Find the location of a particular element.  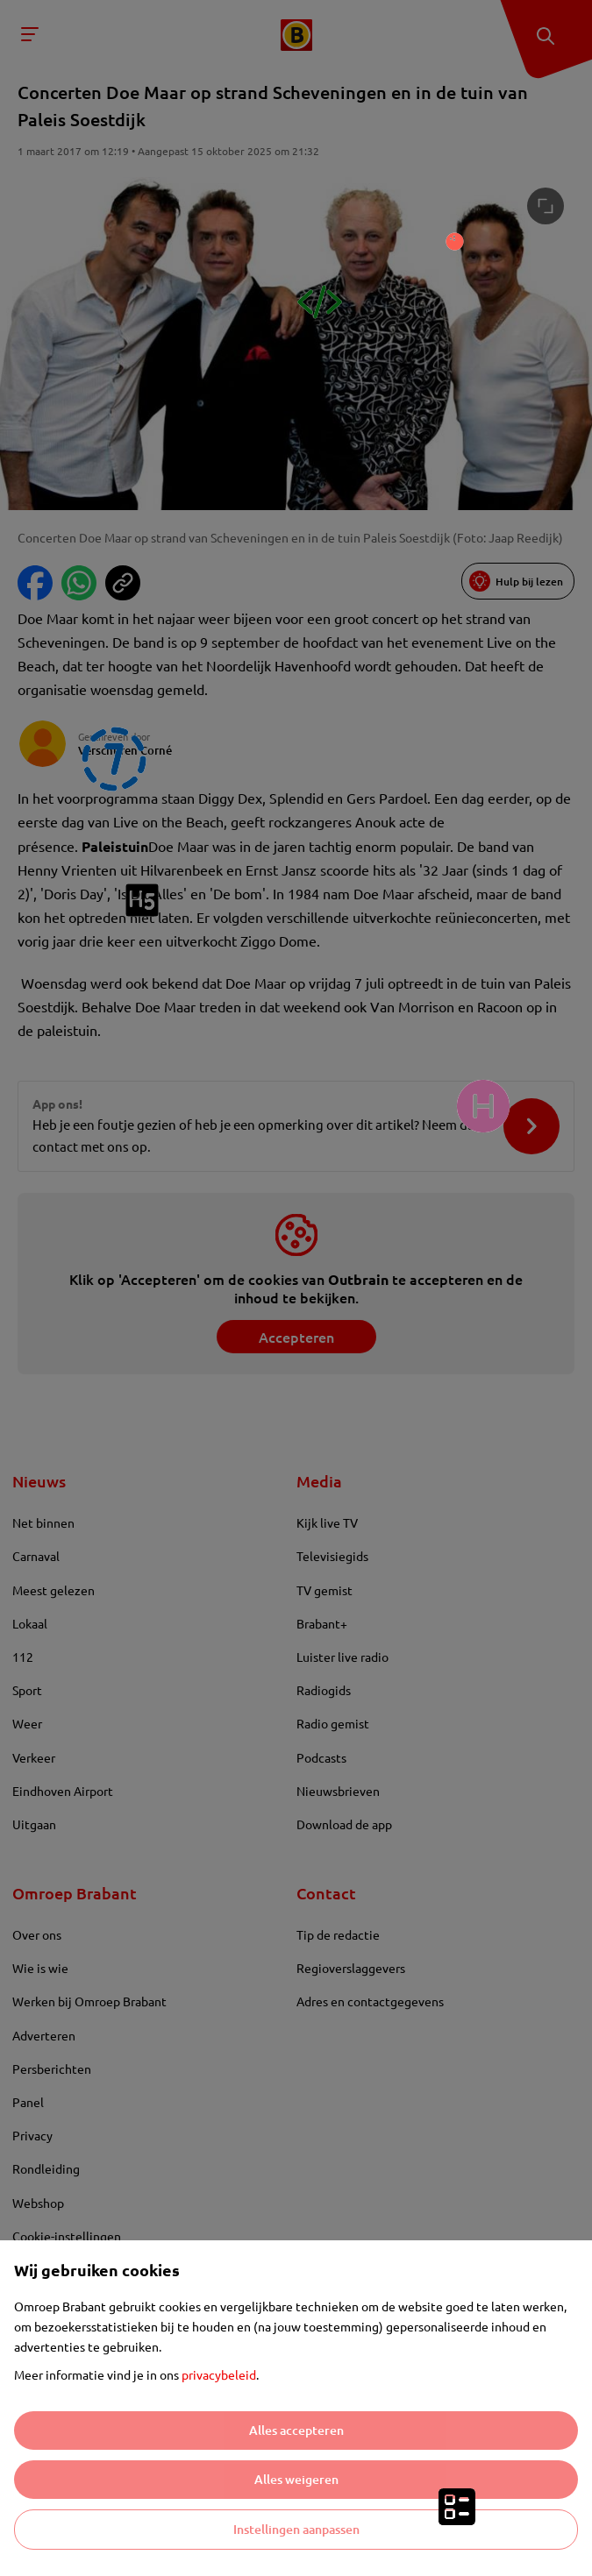

view or edit source code is located at coordinates (319, 302).